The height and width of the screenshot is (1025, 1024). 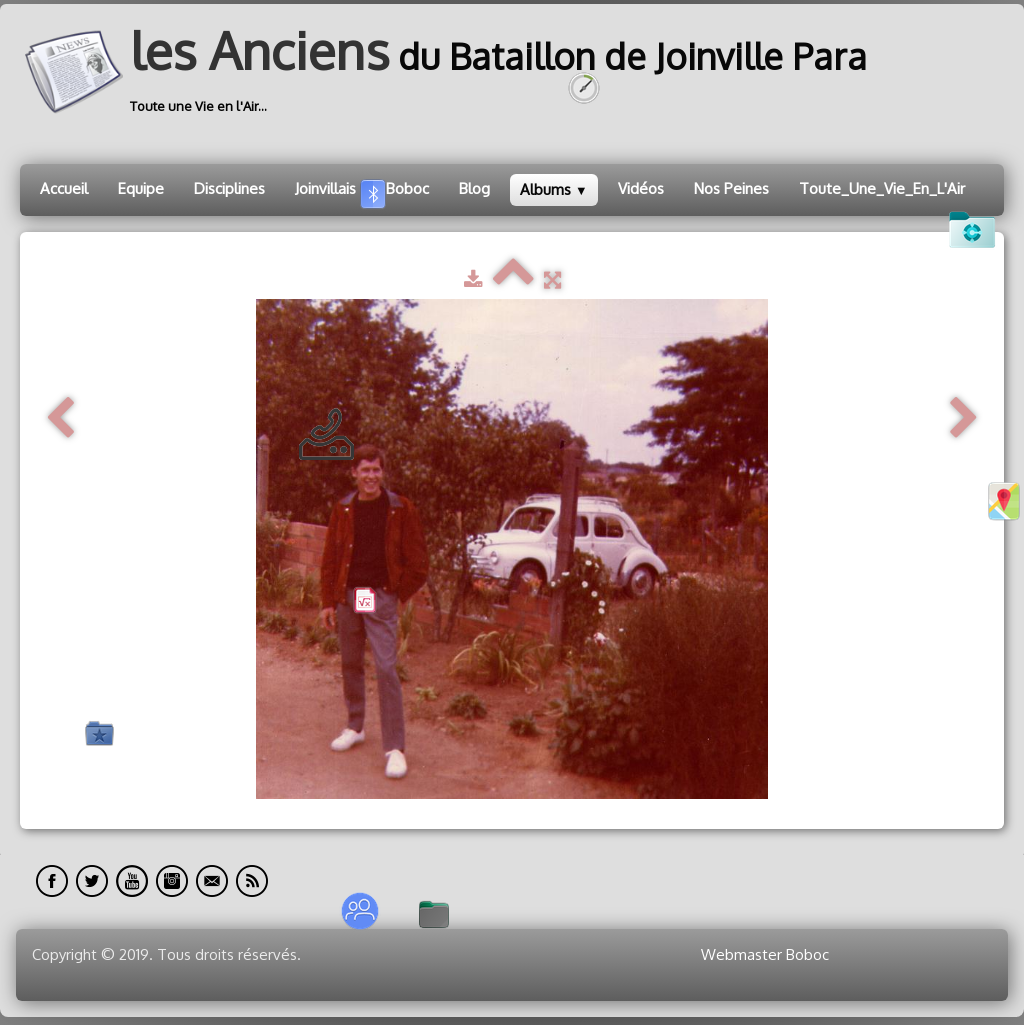 I want to click on access bluetooth settings, so click(x=373, y=194).